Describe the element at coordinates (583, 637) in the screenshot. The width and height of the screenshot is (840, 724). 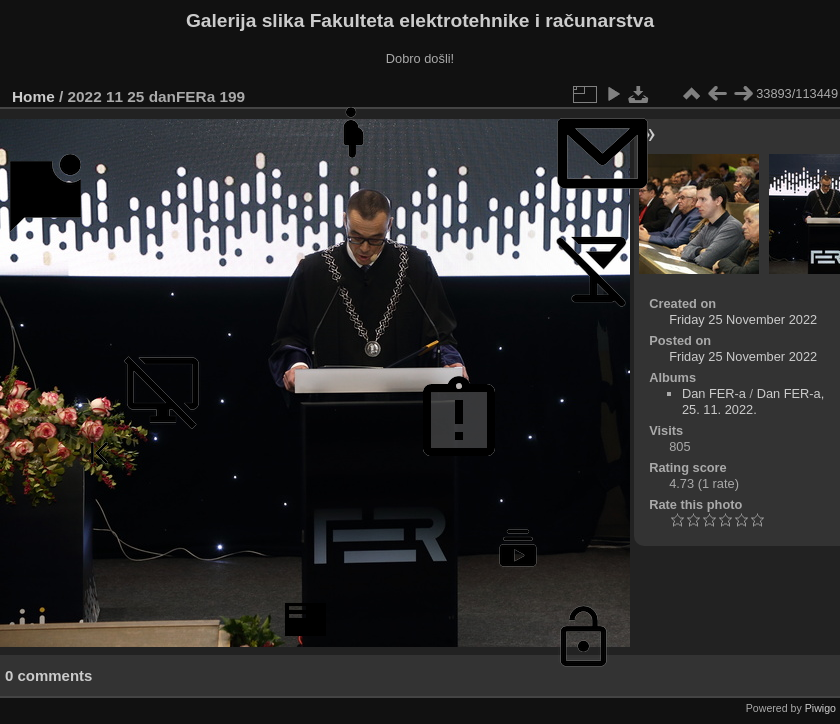
I see `unlock or access secured content` at that location.